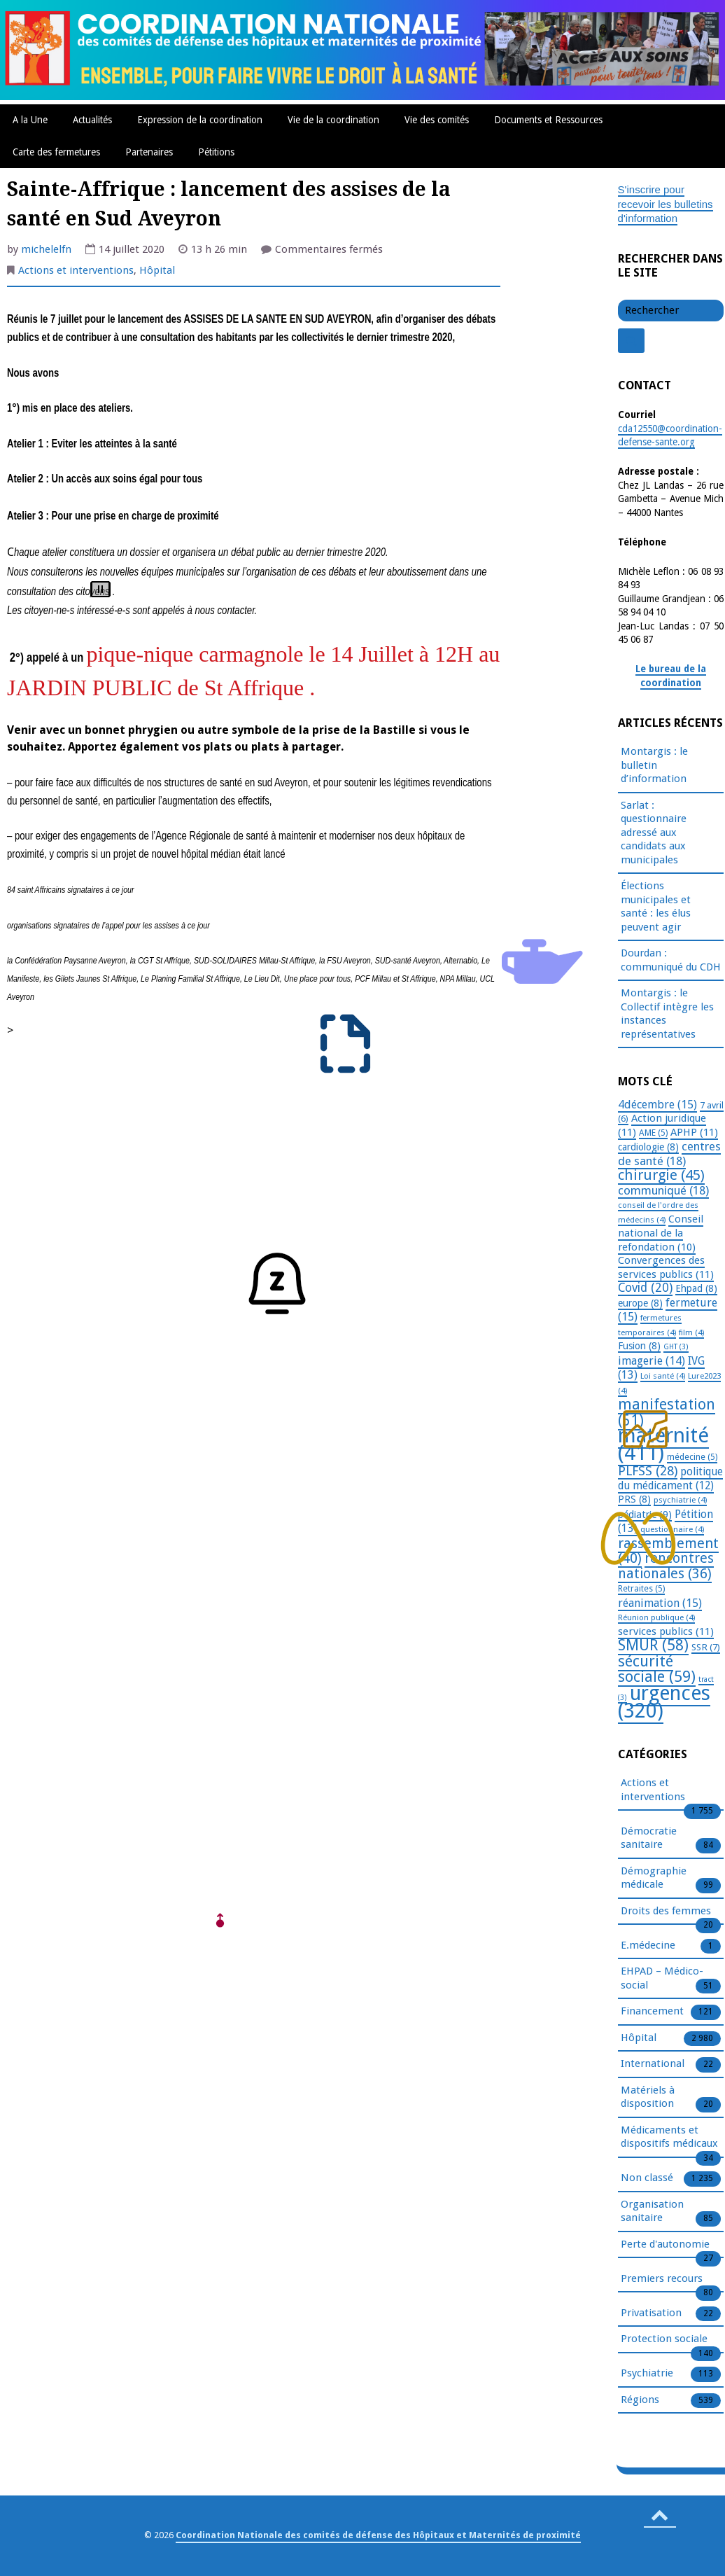 This screenshot has height=2576, width=725. I want to click on a draft or unsaved document, so click(345, 1043).